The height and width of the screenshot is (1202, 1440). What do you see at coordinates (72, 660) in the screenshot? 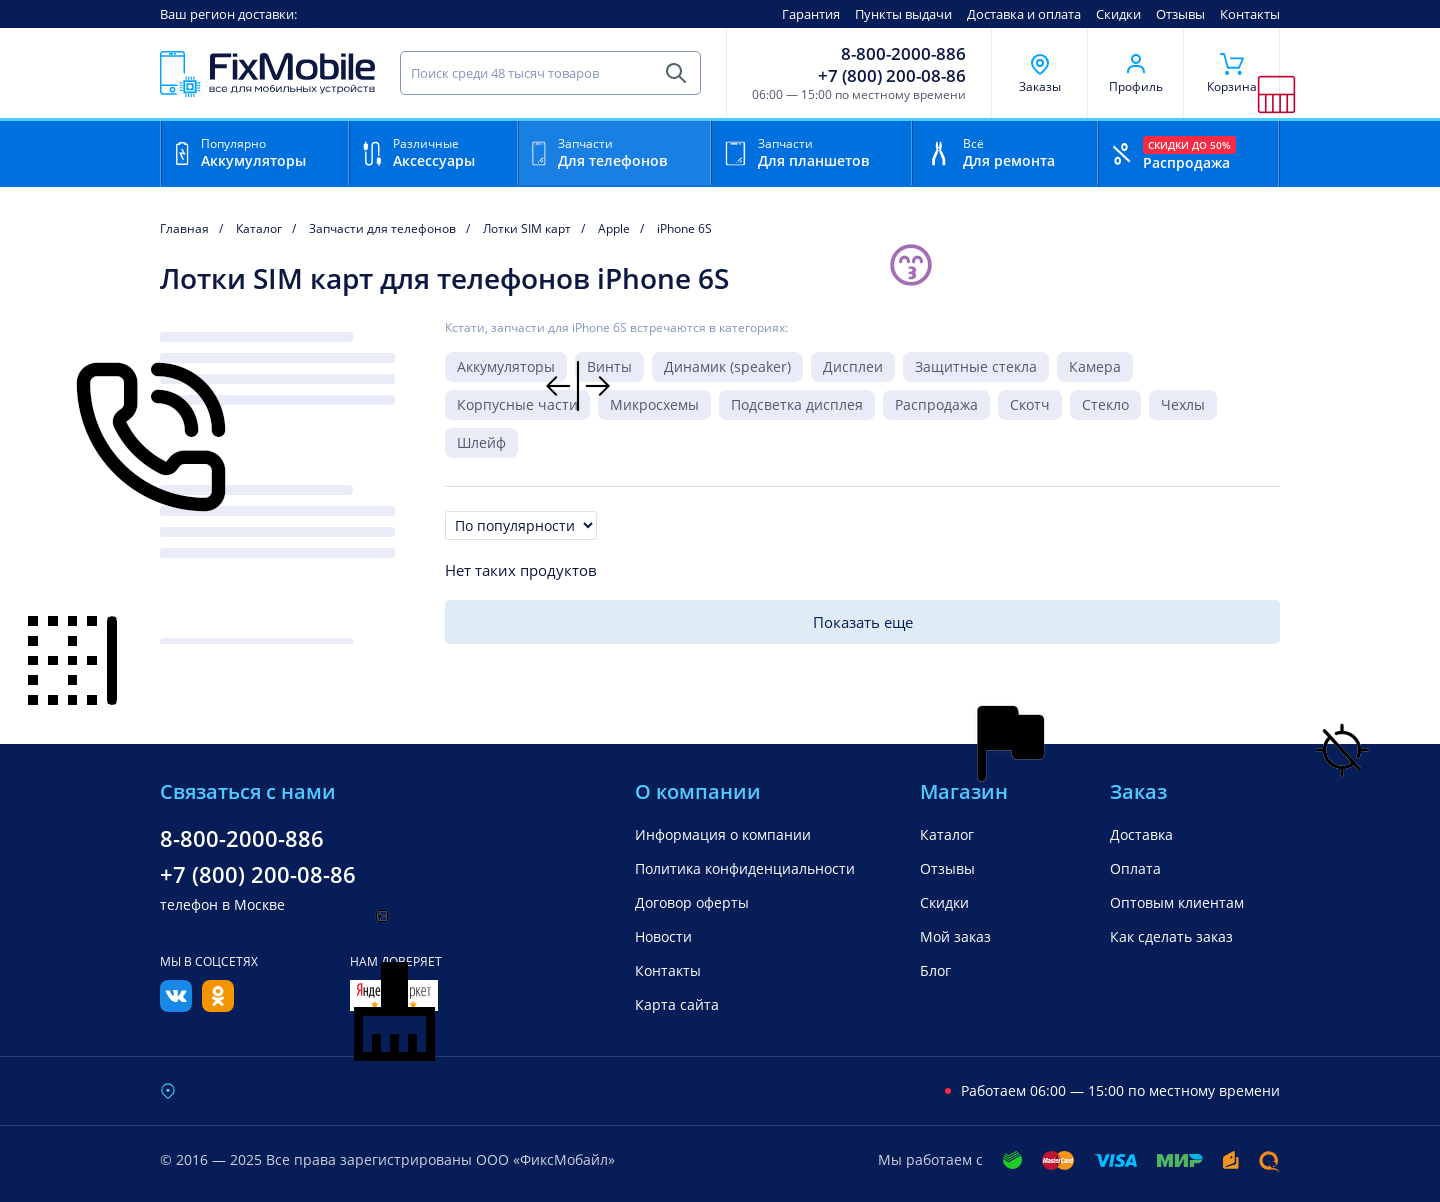
I see `apply border to the right edge of a cell or selection` at bounding box center [72, 660].